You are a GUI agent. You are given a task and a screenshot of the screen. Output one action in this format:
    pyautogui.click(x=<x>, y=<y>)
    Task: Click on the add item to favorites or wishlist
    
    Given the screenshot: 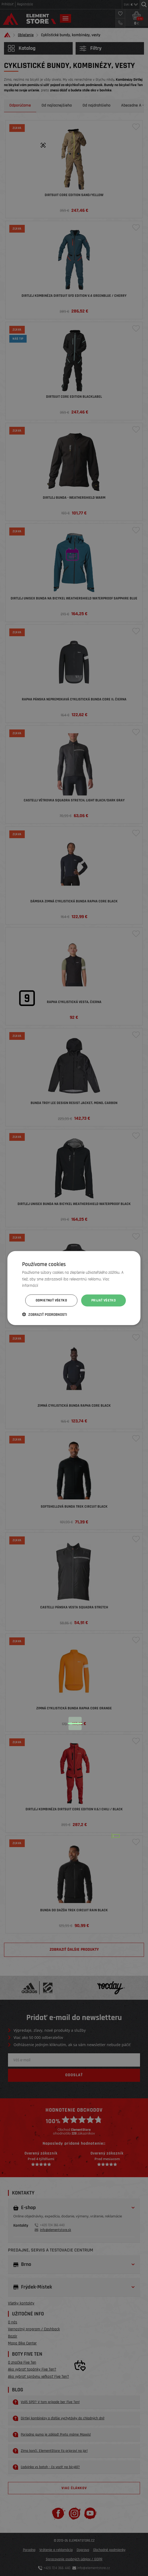 What is the action you would take?
    pyautogui.click(x=80, y=2365)
    